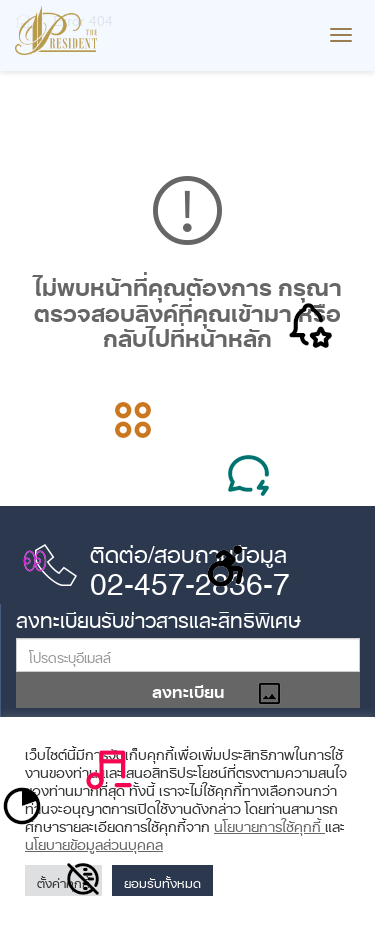 Image resolution: width=375 pixels, height=926 pixels. What do you see at coordinates (108, 770) in the screenshot?
I see `remove a song from playlist` at bounding box center [108, 770].